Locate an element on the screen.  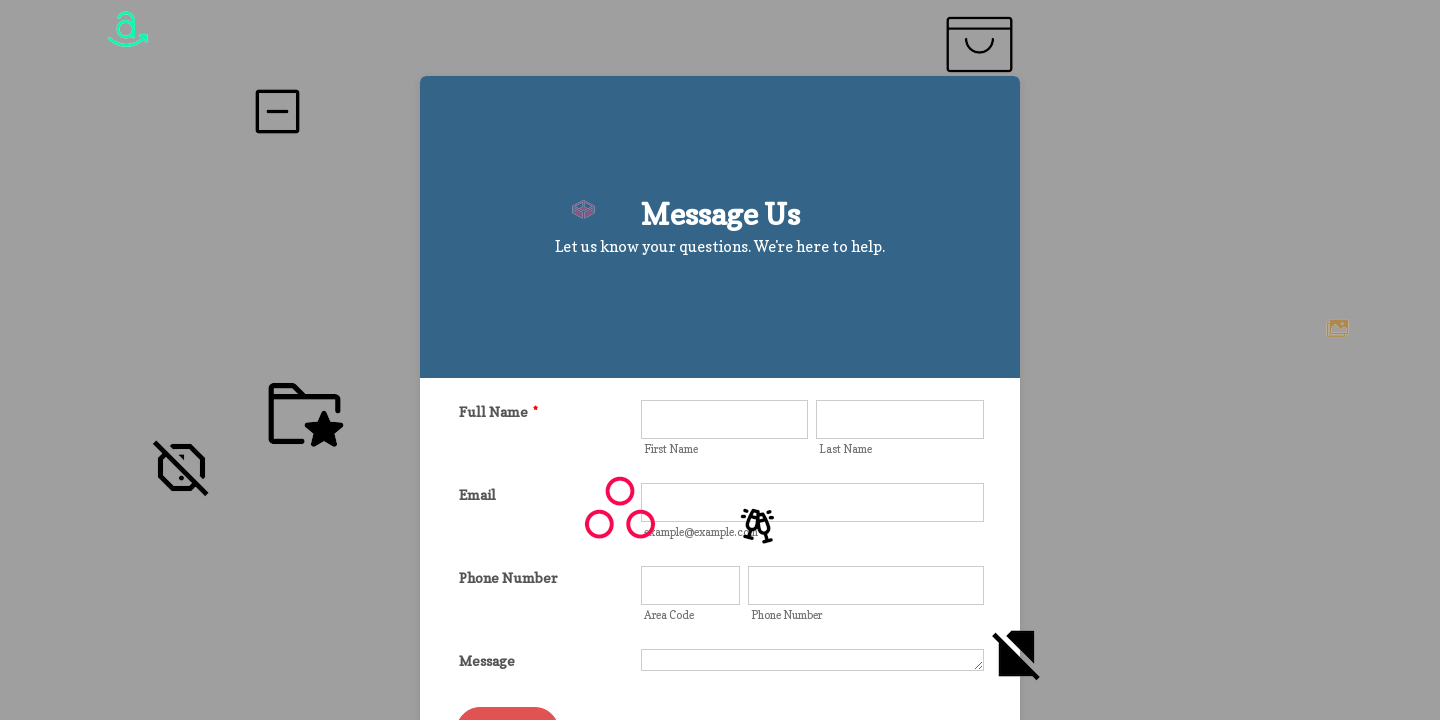
no sim card detected is located at coordinates (1016, 653).